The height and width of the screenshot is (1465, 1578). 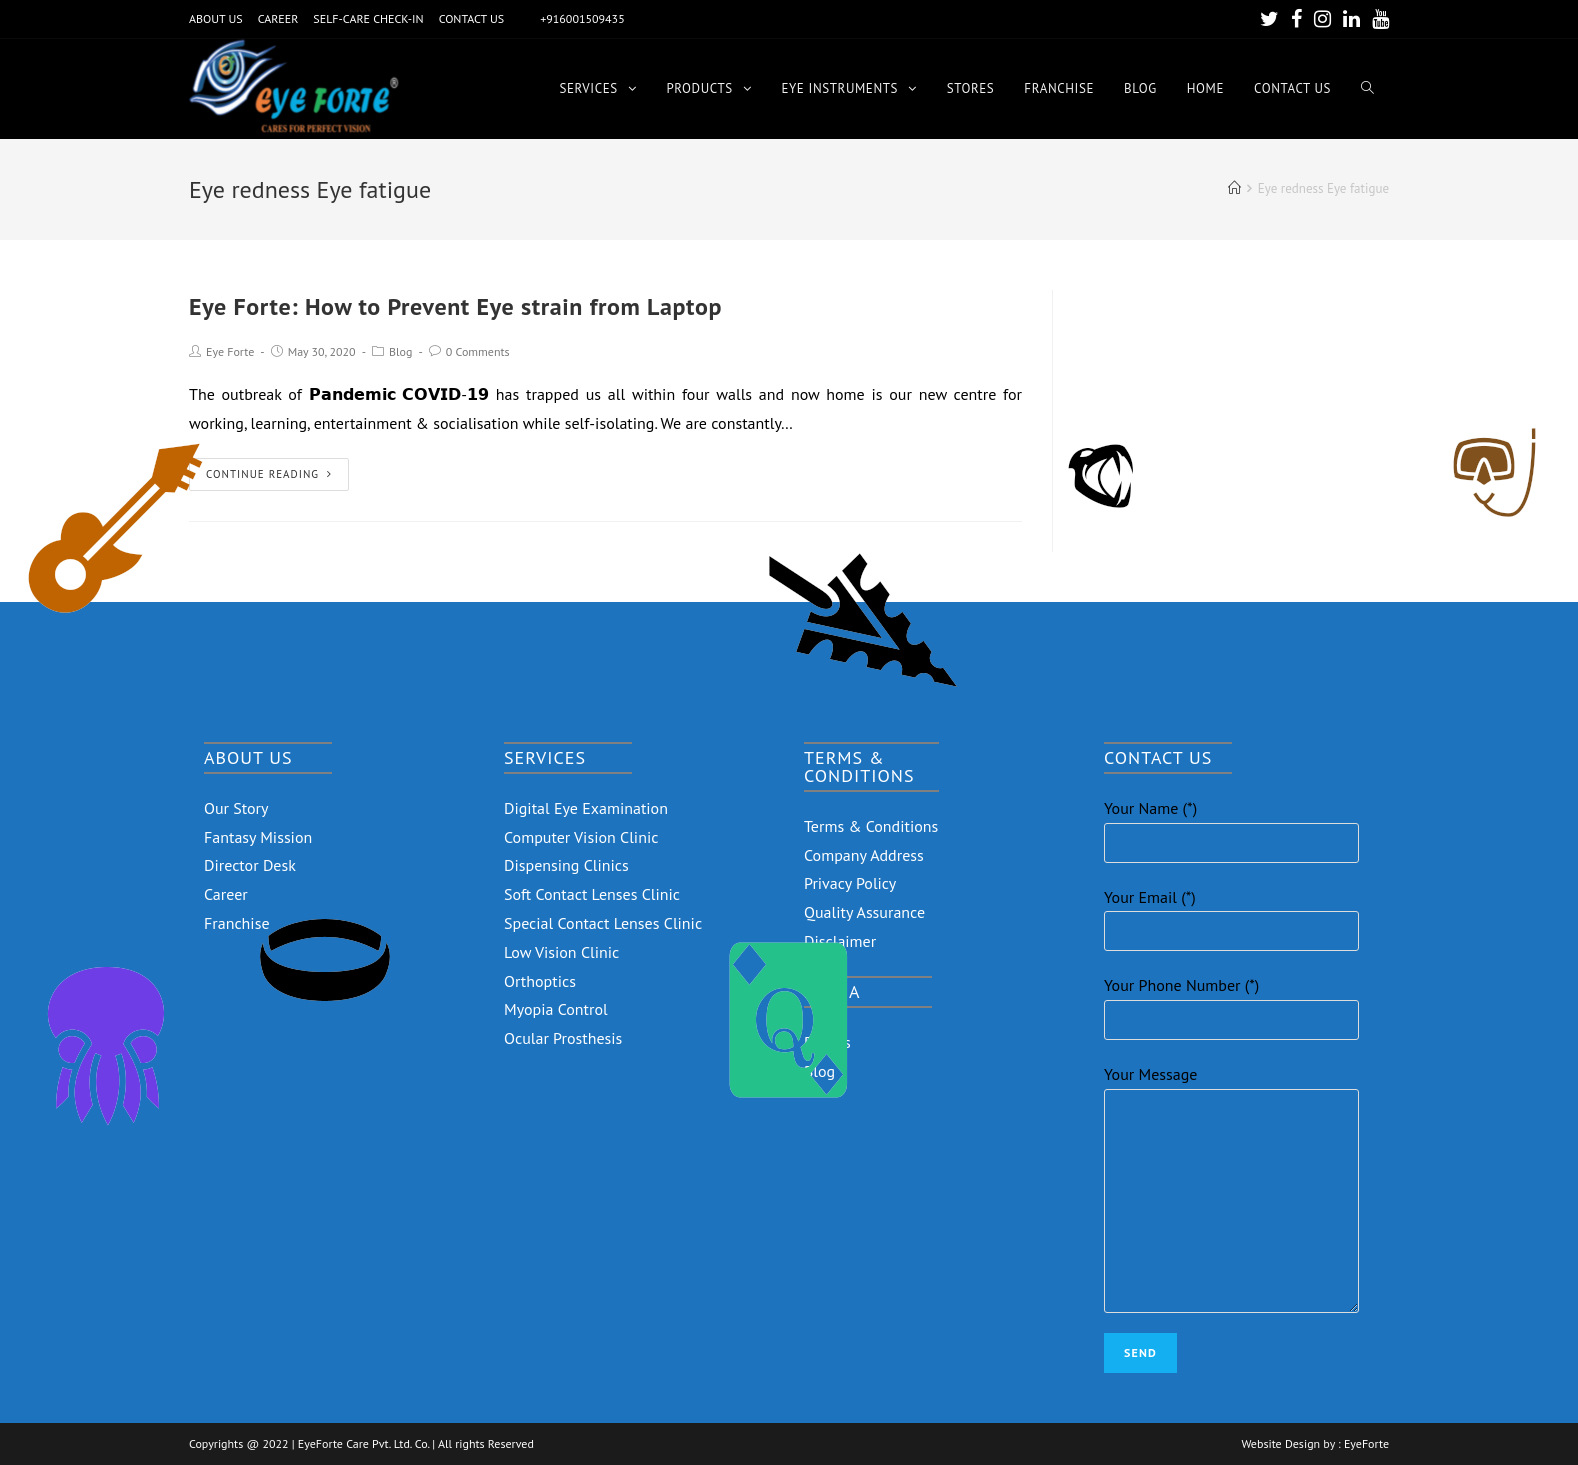 What do you see at coordinates (863, 618) in the screenshot?
I see `select arrow or projectile weapon type` at bounding box center [863, 618].